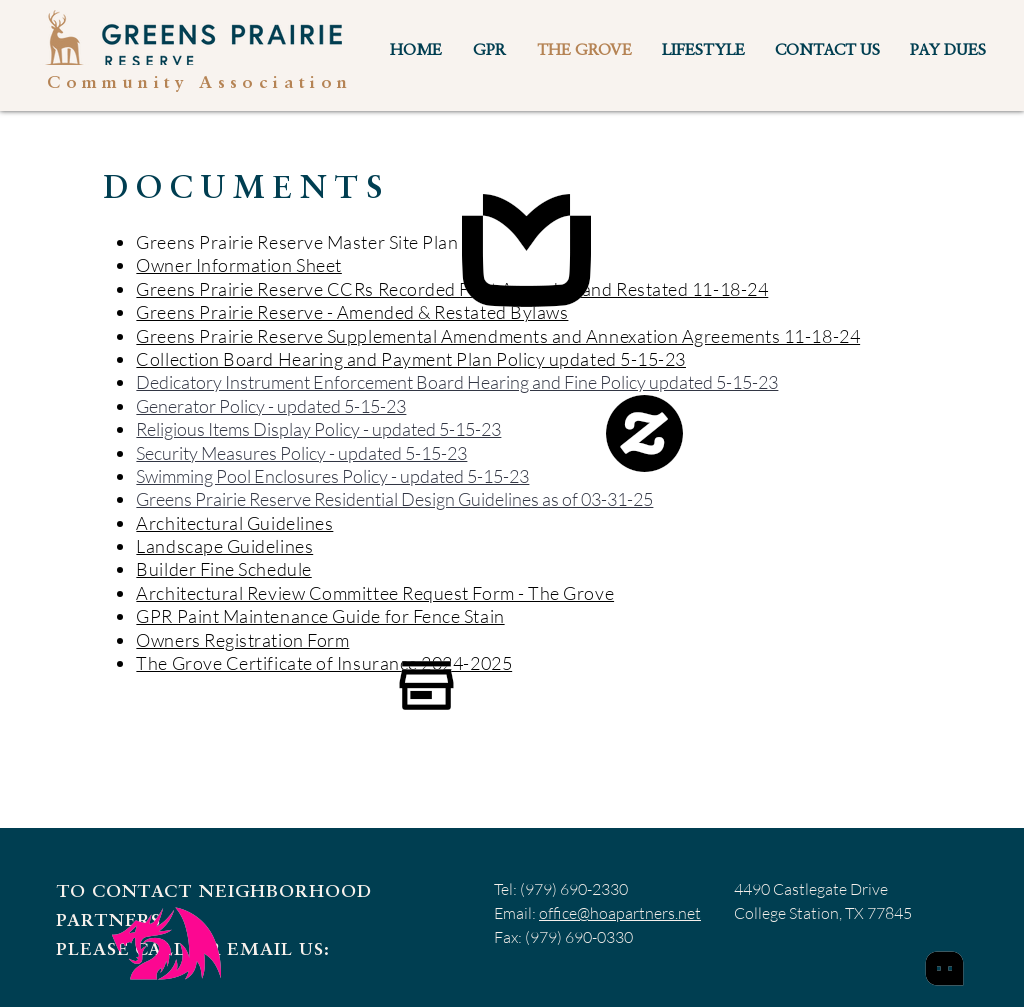 The width and height of the screenshot is (1024, 1007). I want to click on redragon brand logo, so click(166, 943).